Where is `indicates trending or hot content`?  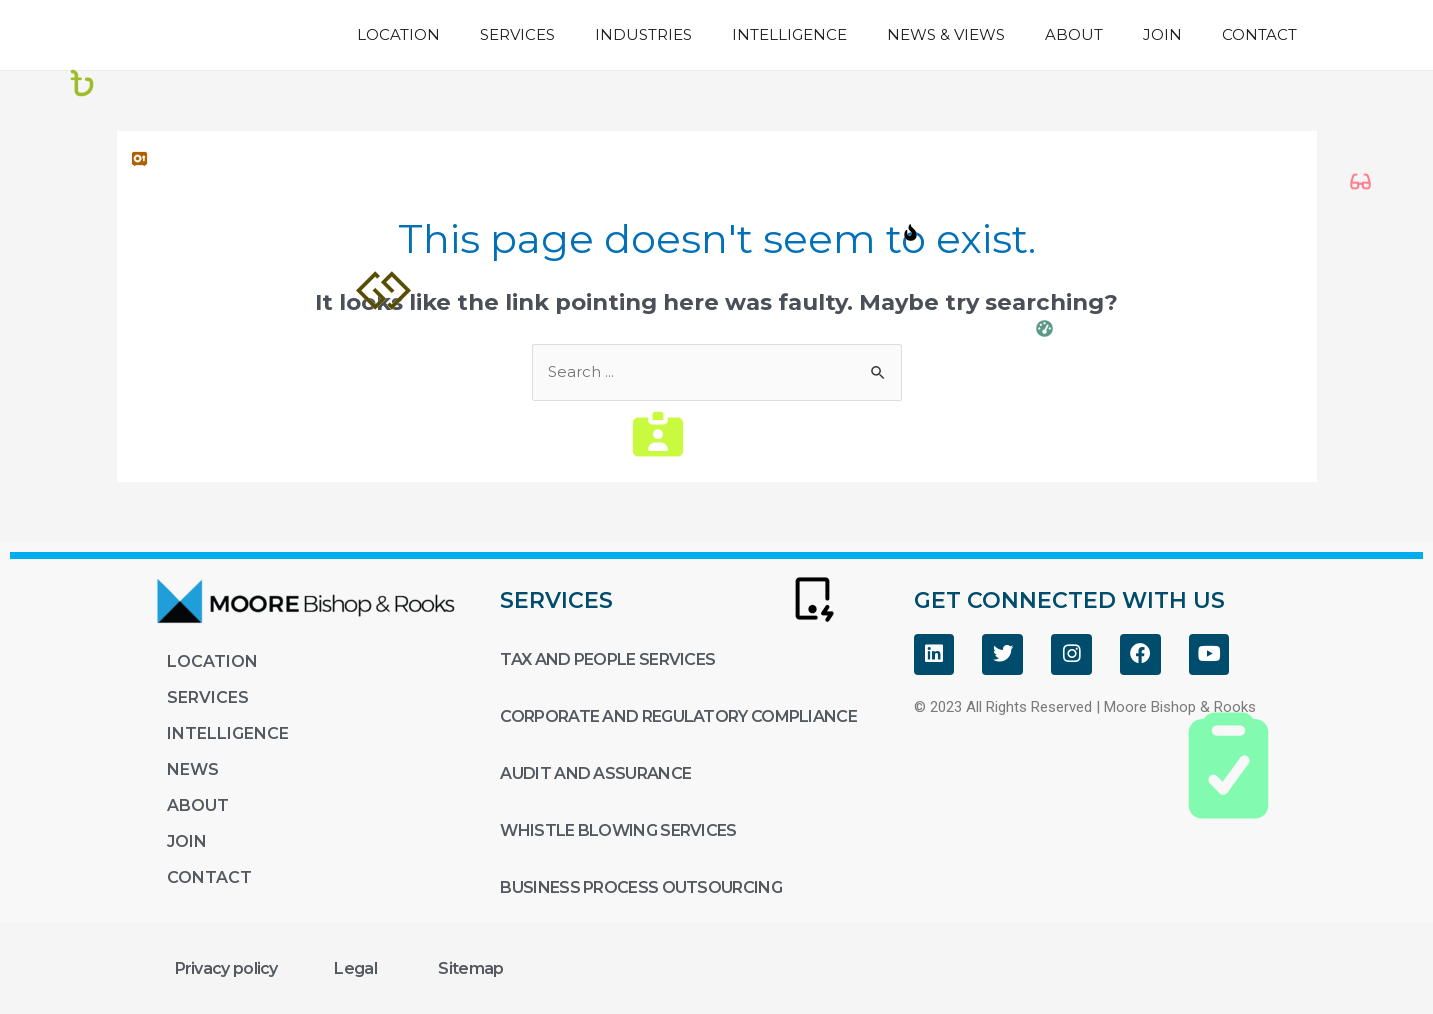
indicates trending or hot content is located at coordinates (910, 232).